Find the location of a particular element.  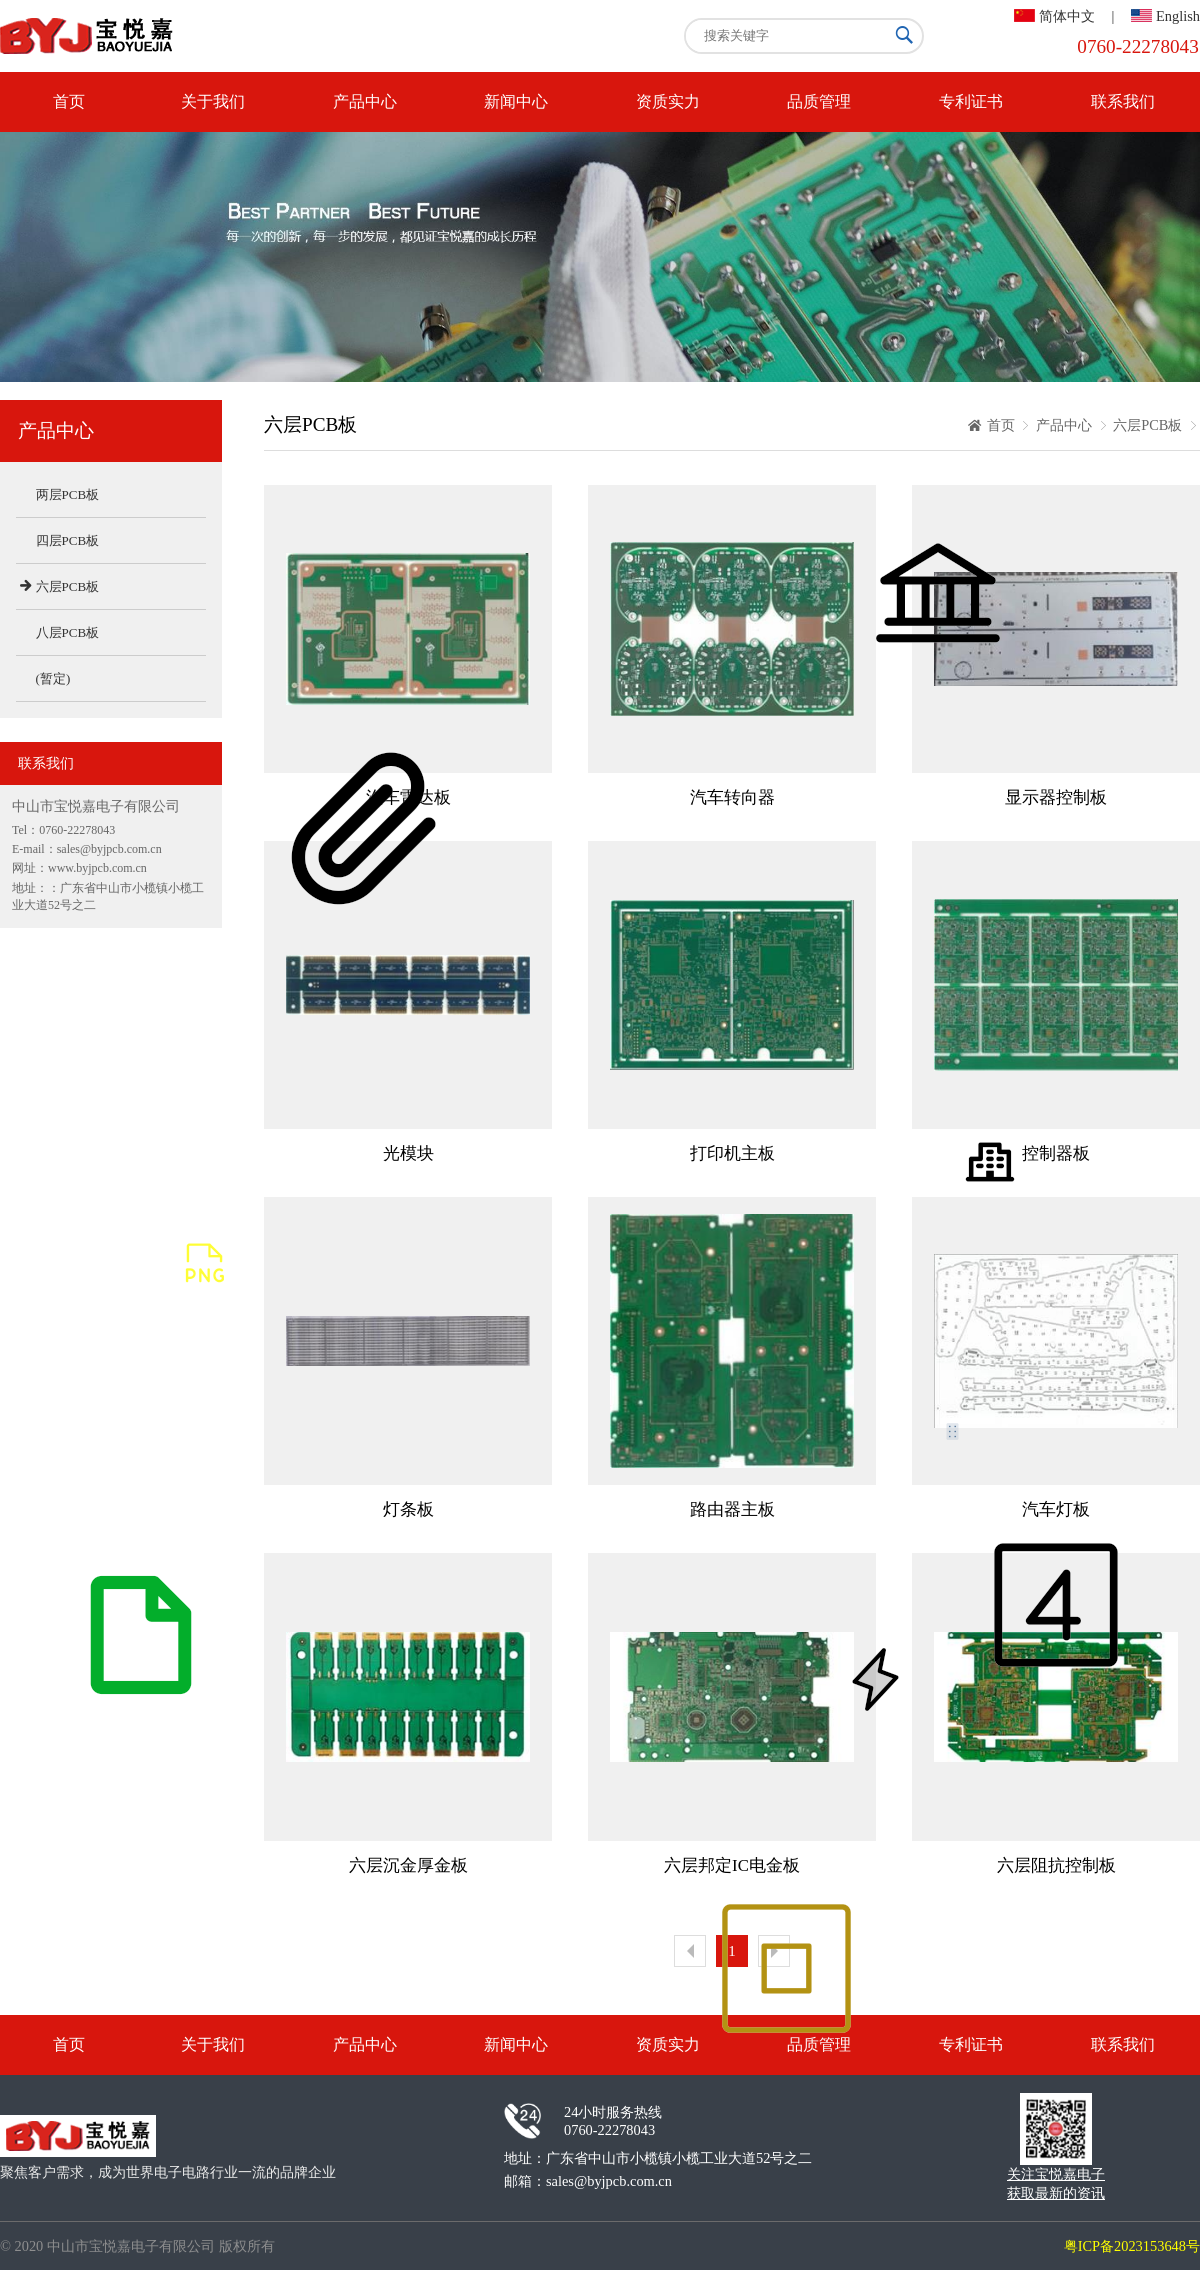

view apartment or residential building details is located at coordinates (990, 1162).